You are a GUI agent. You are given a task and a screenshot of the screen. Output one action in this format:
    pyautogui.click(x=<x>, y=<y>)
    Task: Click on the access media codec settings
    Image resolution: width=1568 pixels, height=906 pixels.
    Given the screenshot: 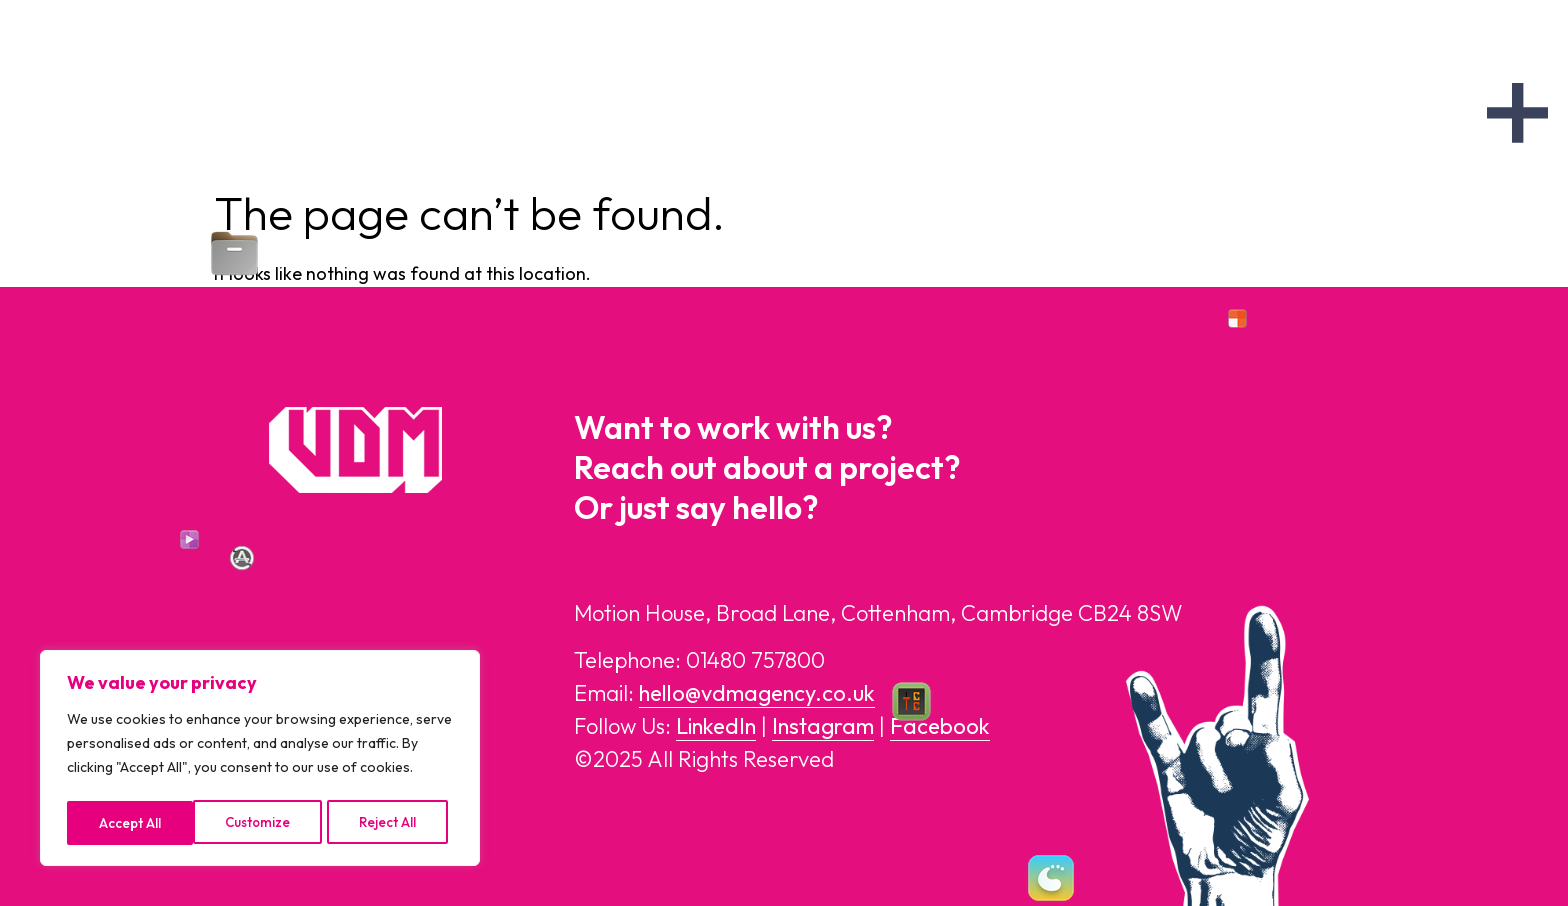 What is the action you would take?
    pyautogui.click(x=189, y=539)
    